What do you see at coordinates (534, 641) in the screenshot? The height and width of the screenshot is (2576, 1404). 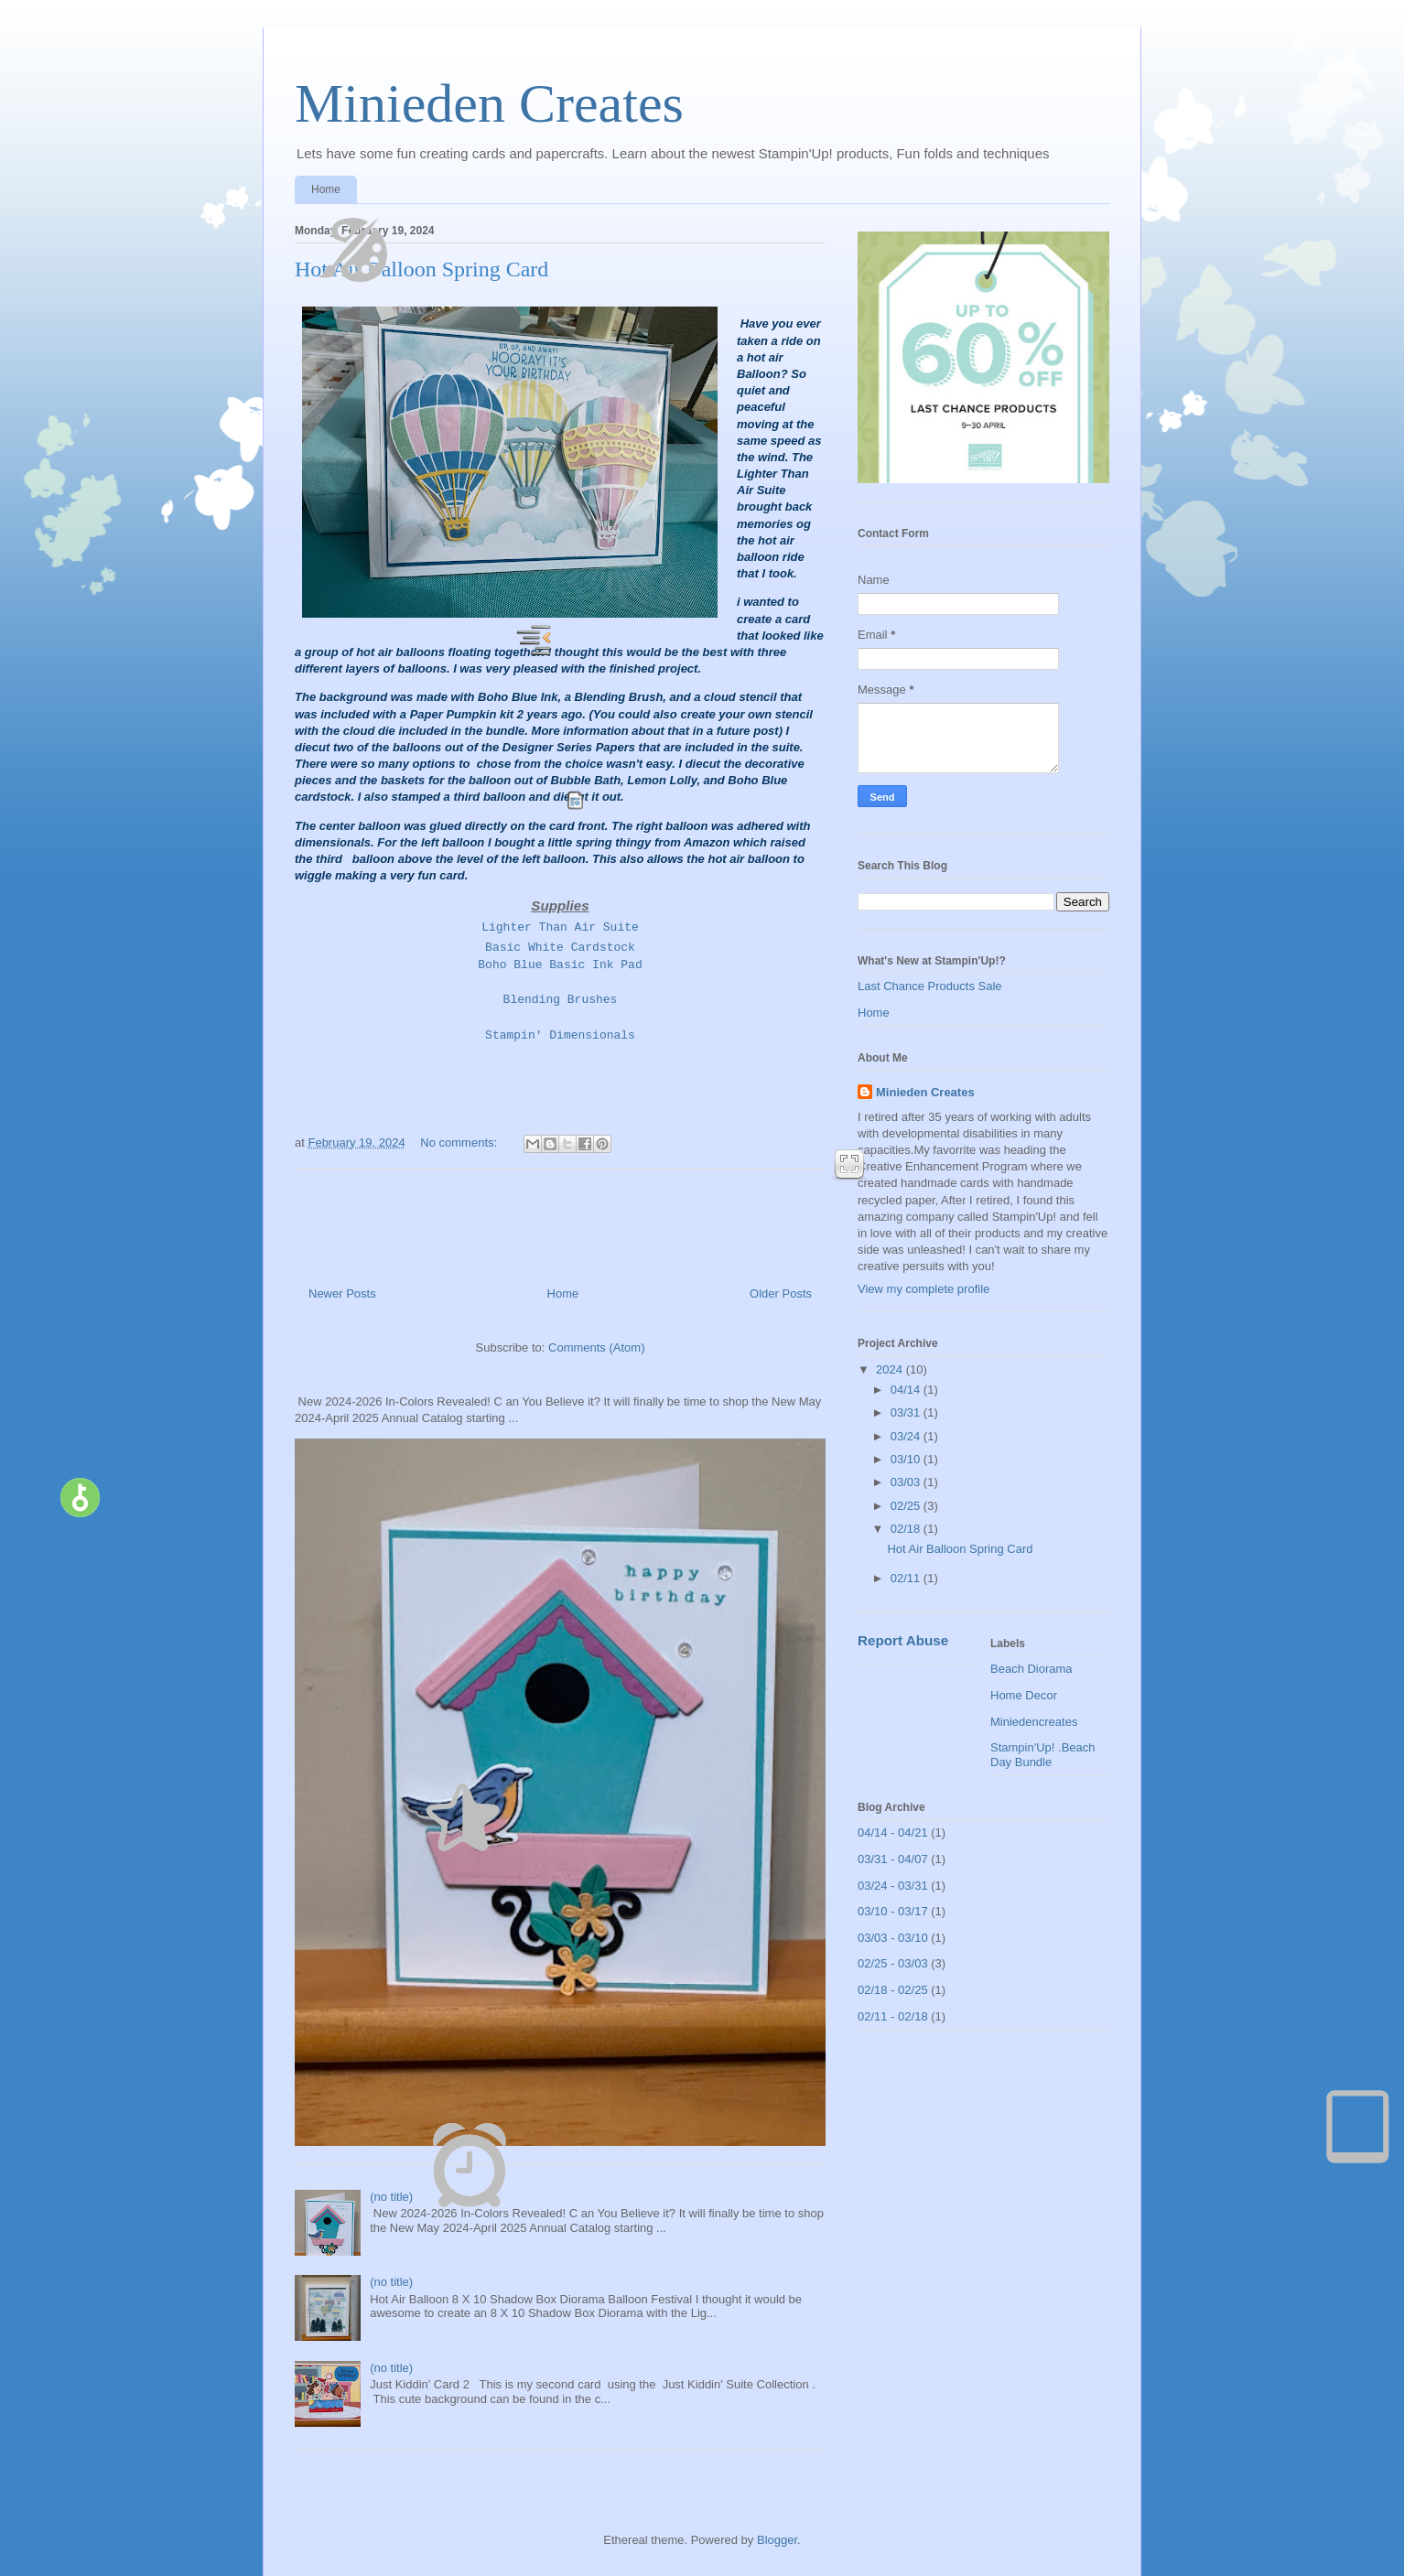 I see `increase text indentation` at bounding box center [534, 641].